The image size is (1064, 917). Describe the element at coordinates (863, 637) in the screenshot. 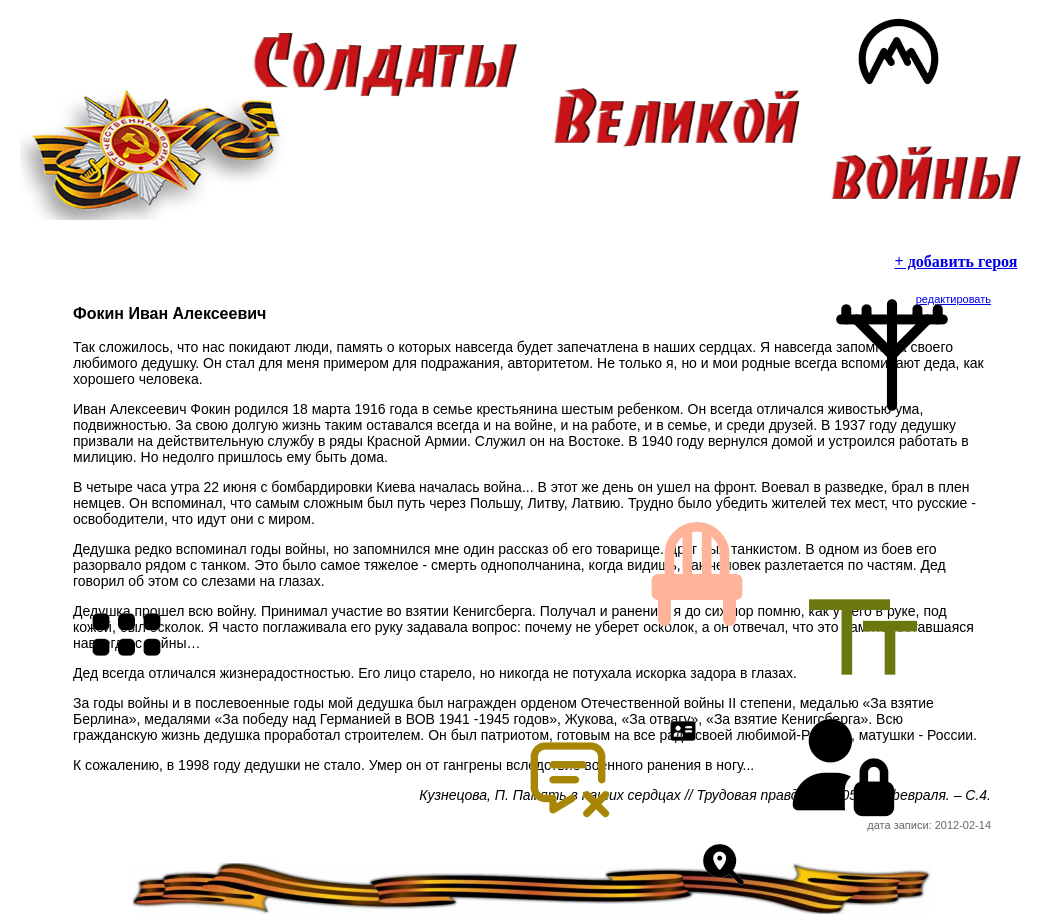

I see `adjust text size settings` at that location.